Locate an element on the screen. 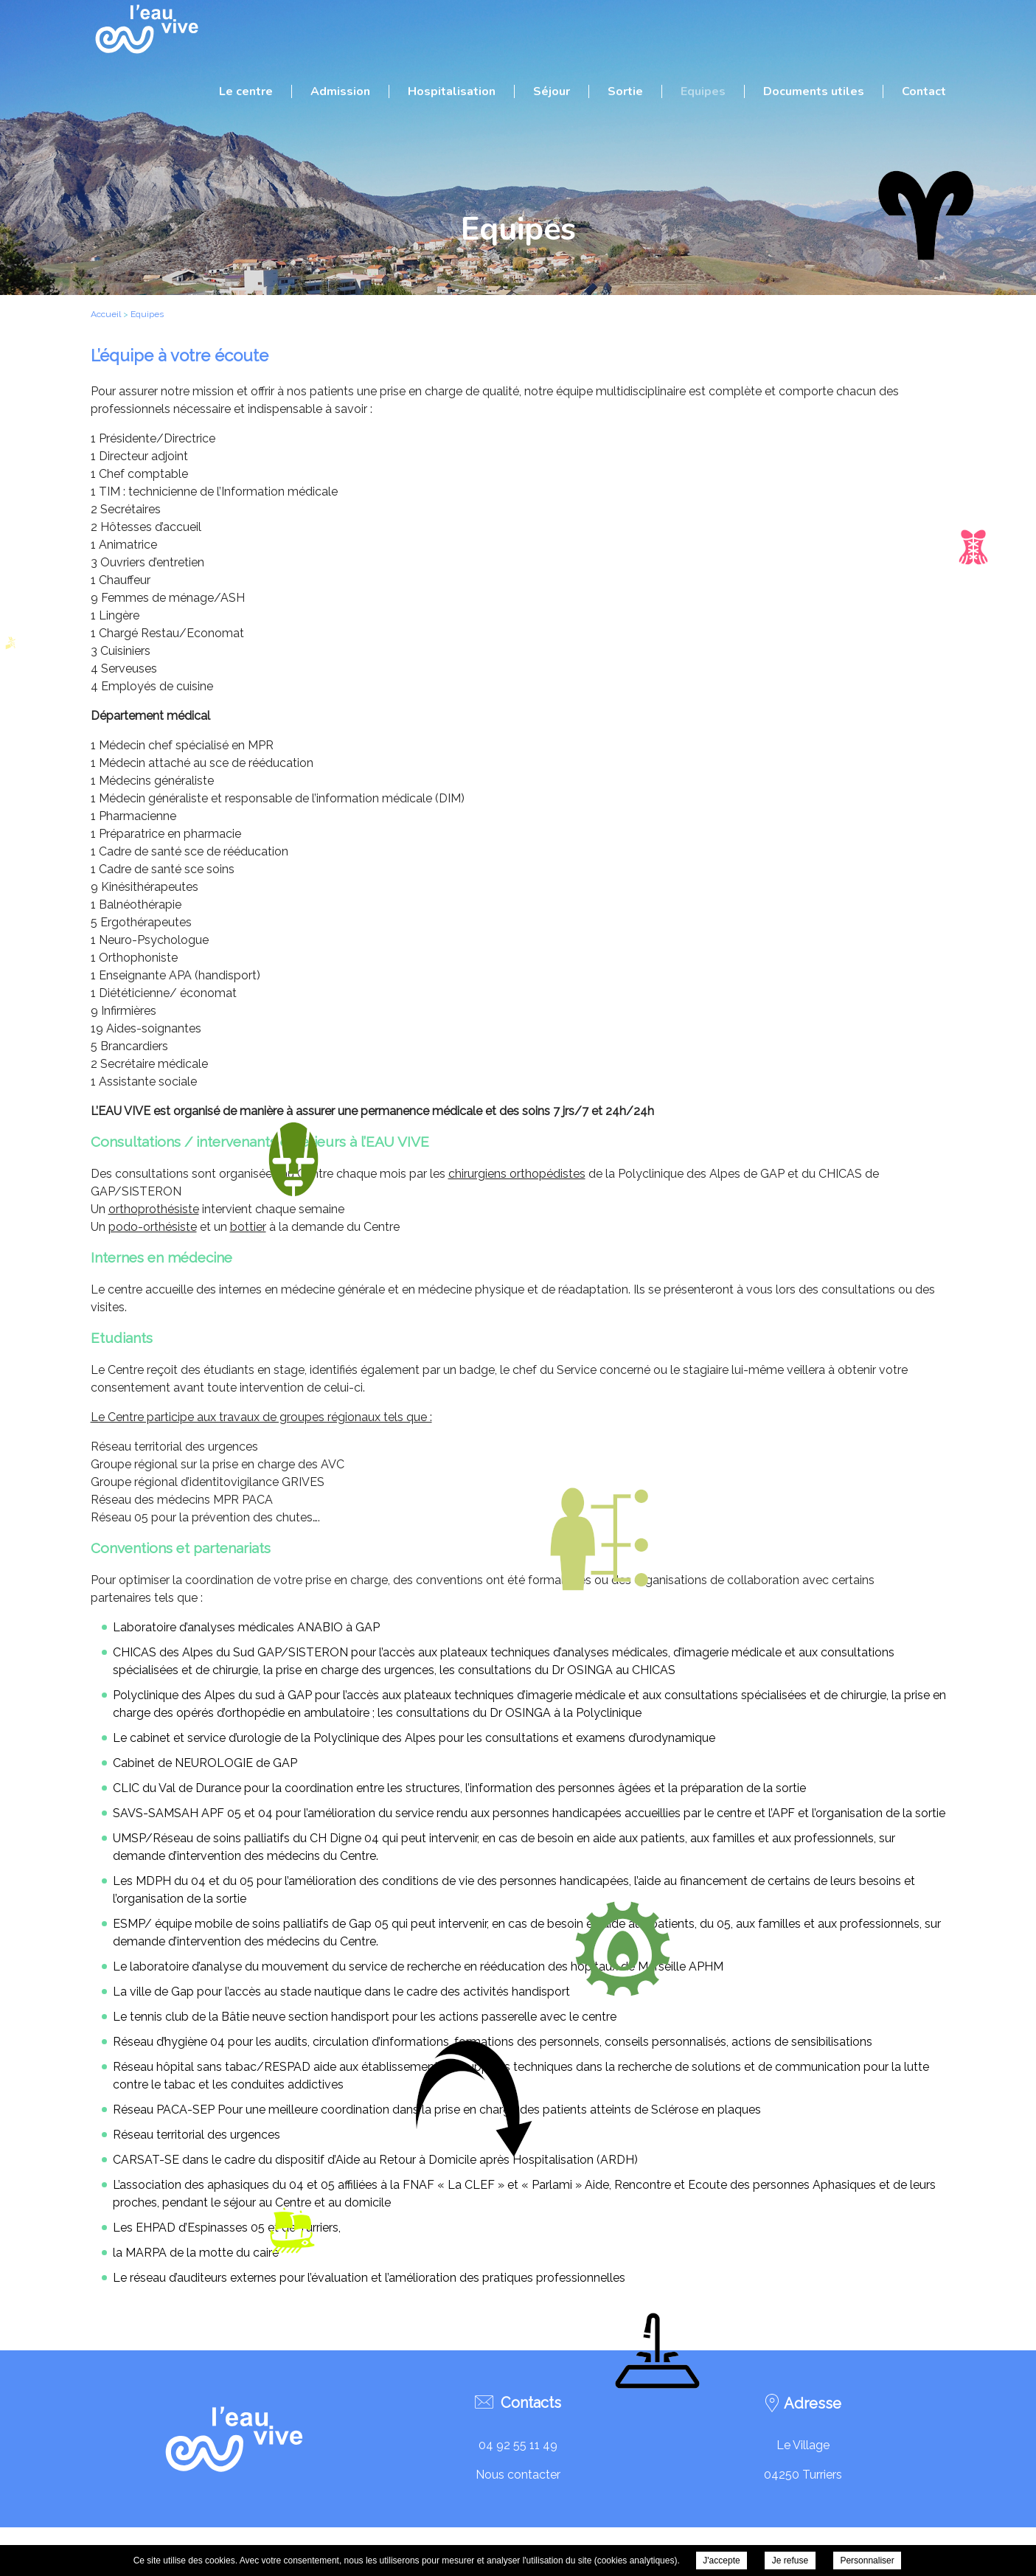 This screenshot has height=2576, width=1036. equip armor or mask item is located at coordinates (293, 1159).